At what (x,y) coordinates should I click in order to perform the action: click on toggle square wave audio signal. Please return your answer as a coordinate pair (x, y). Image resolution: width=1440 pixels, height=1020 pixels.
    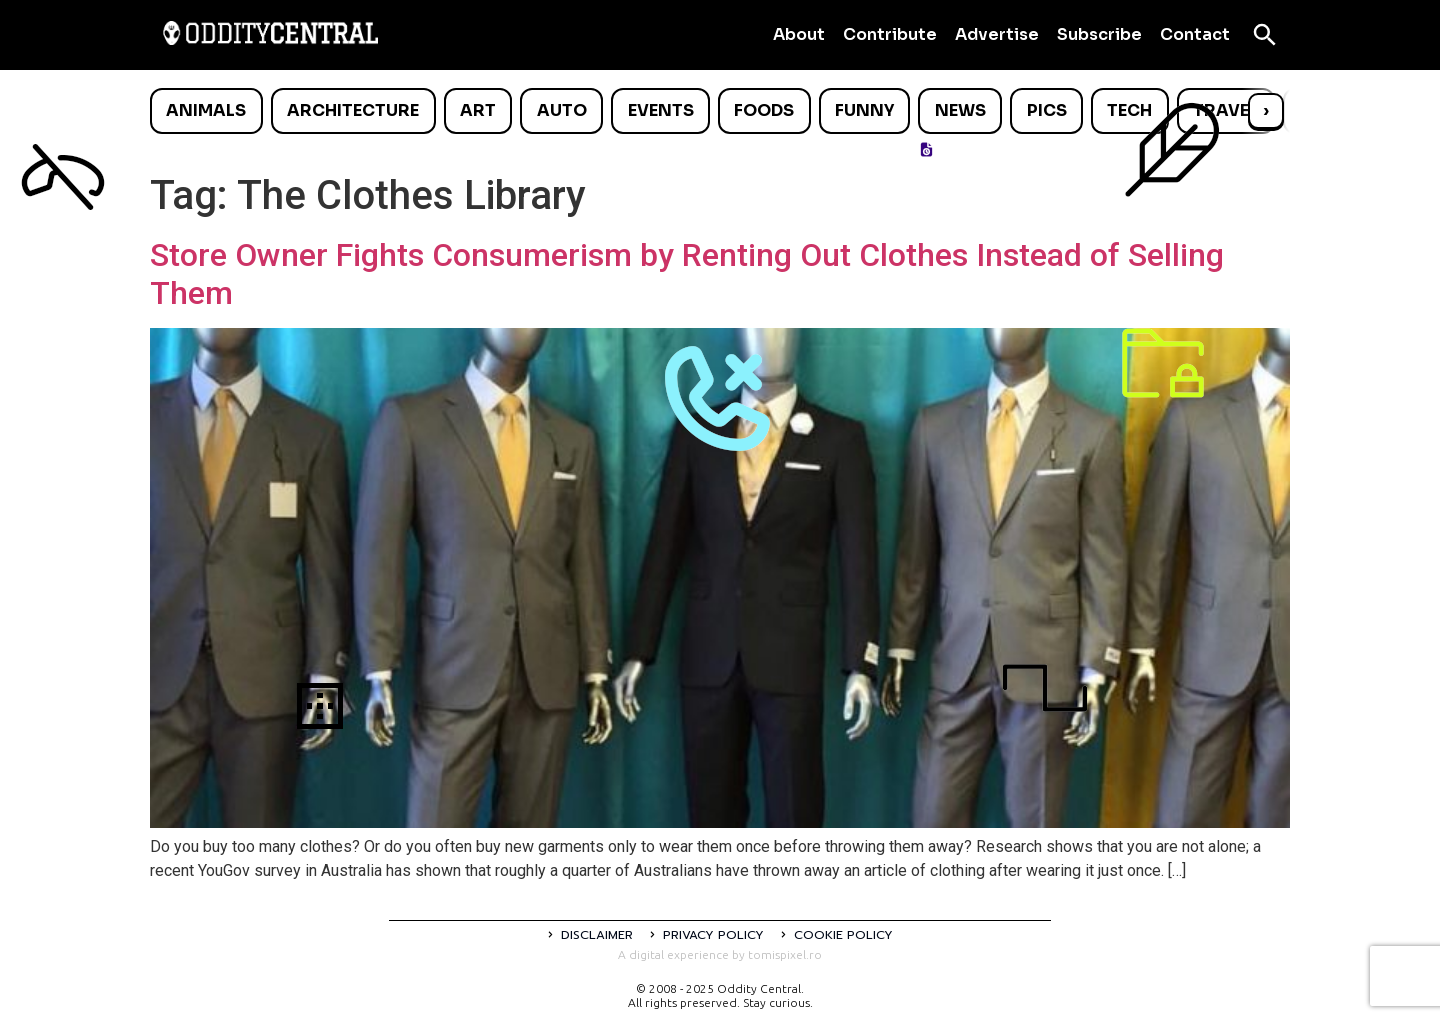
    Looking at the image, I should click on (1045, 688).